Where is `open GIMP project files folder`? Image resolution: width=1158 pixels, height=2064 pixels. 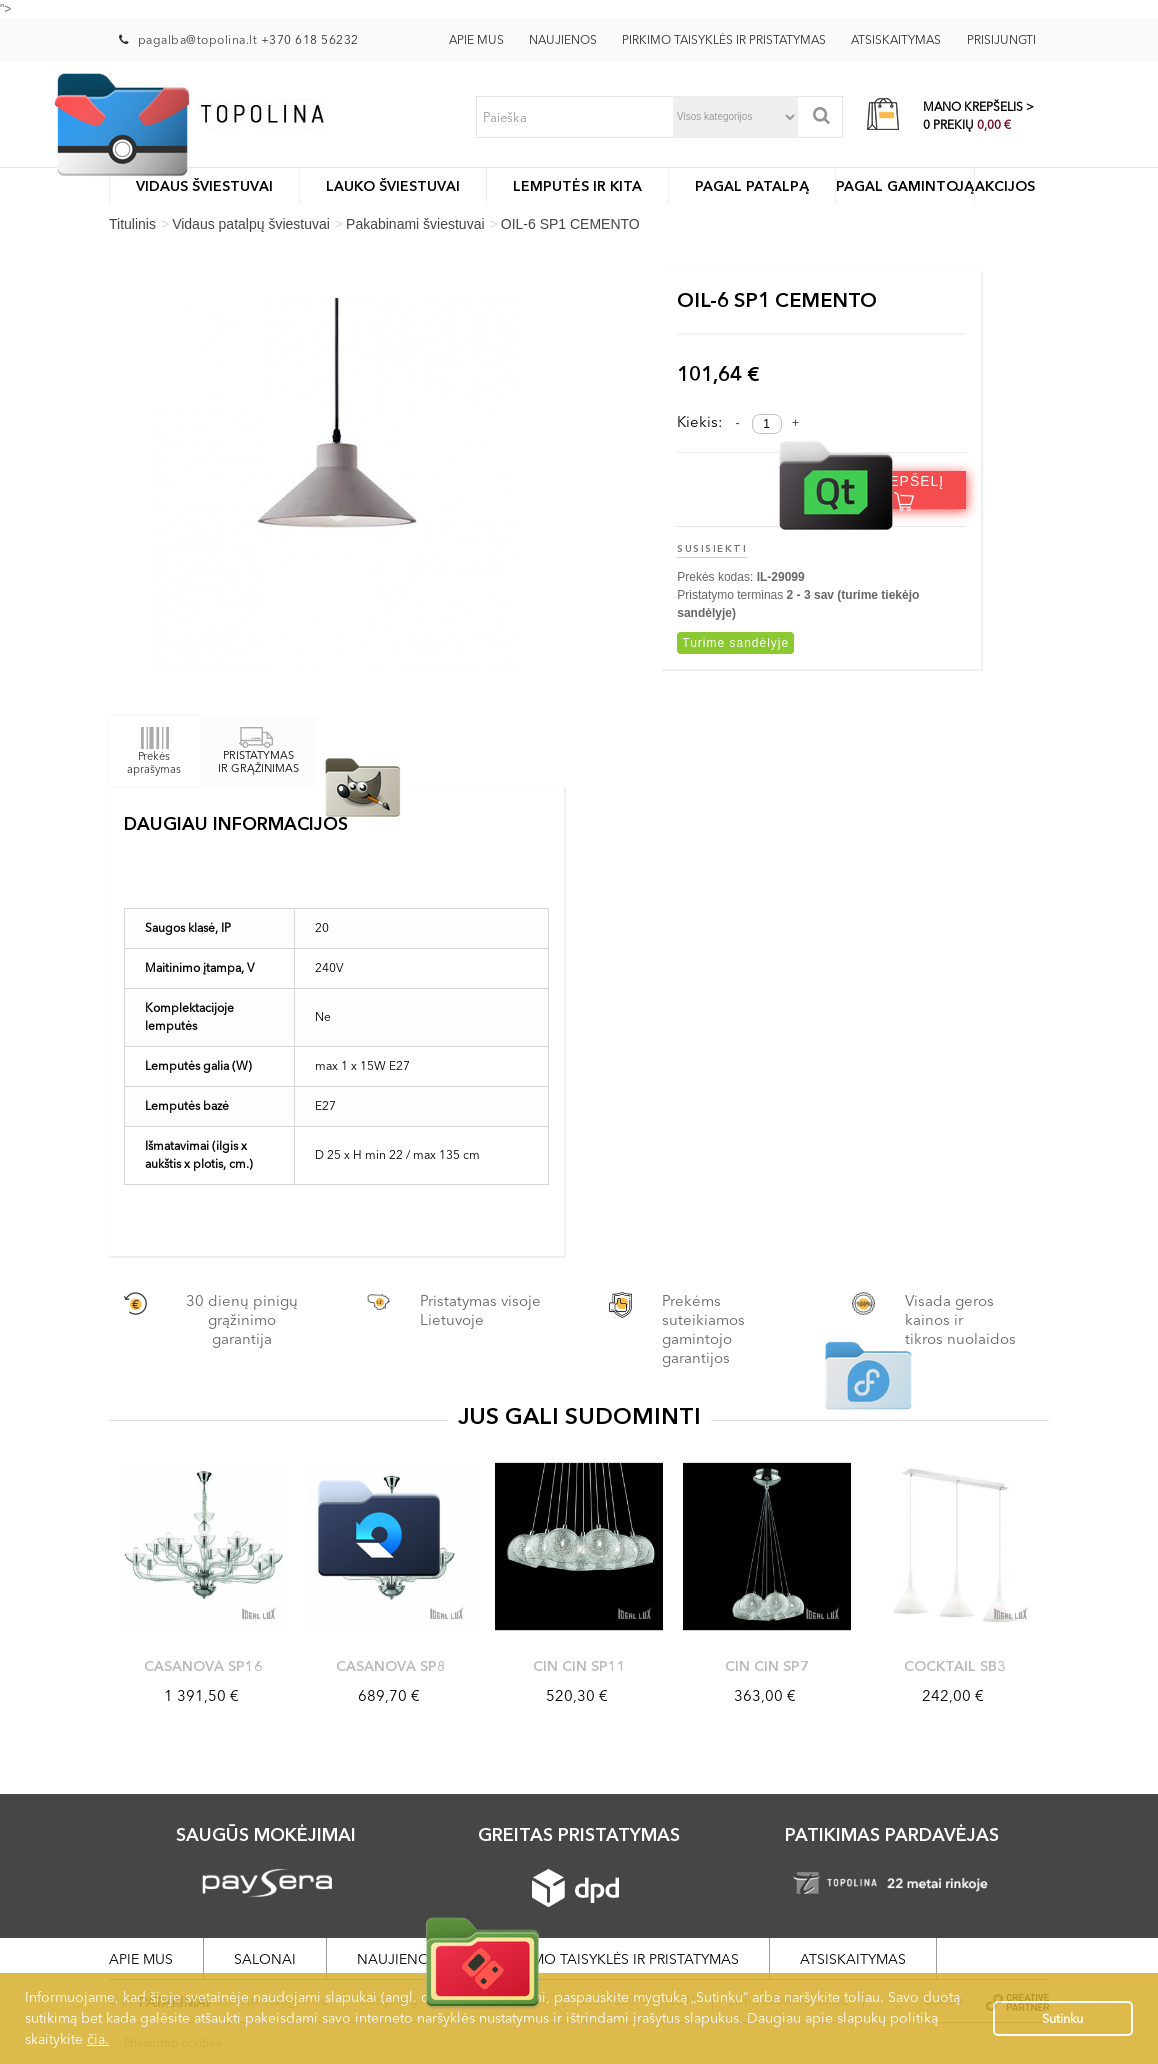 open GIMP project files folder is located at coordinates (362, 789).